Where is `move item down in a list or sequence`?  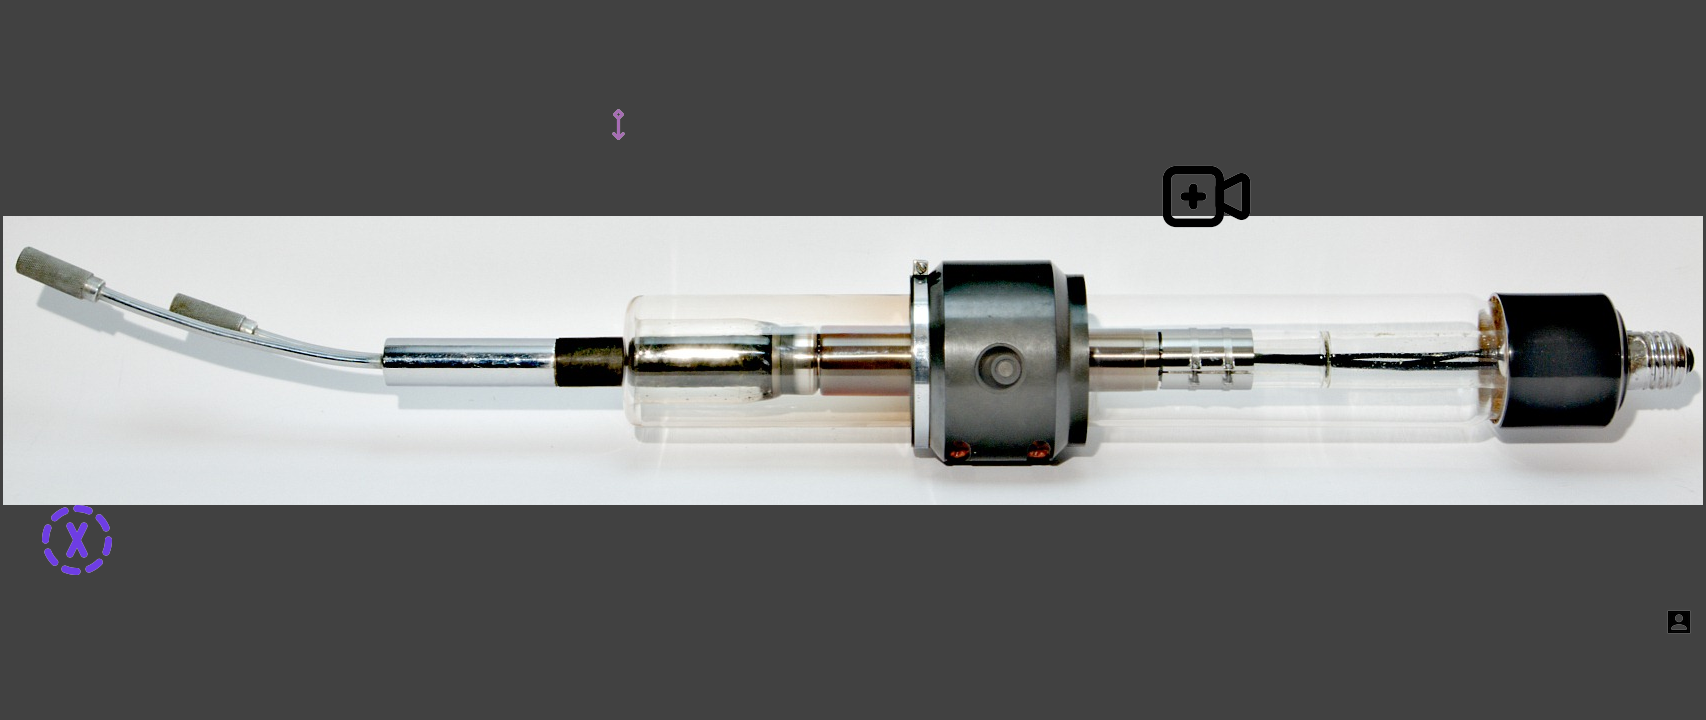 move item down in a list or sequence is located at coordinates (618, 124).